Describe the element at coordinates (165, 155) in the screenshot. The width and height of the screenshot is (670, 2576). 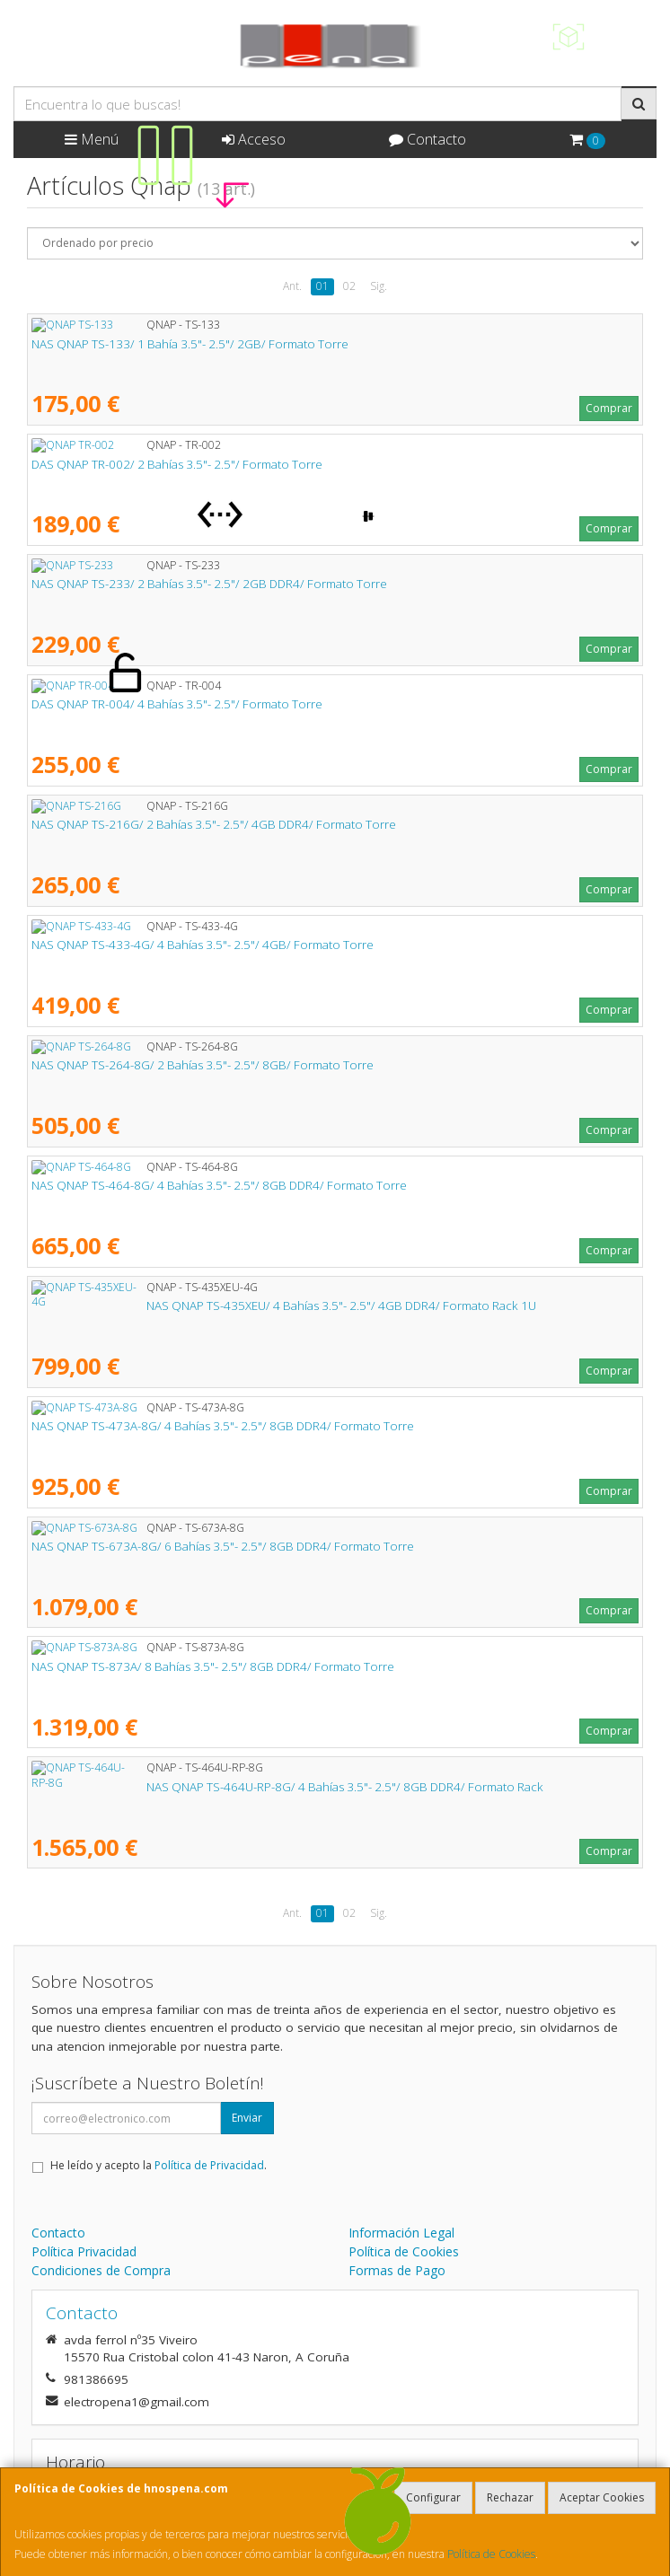
I see `pause media playback` at that location.